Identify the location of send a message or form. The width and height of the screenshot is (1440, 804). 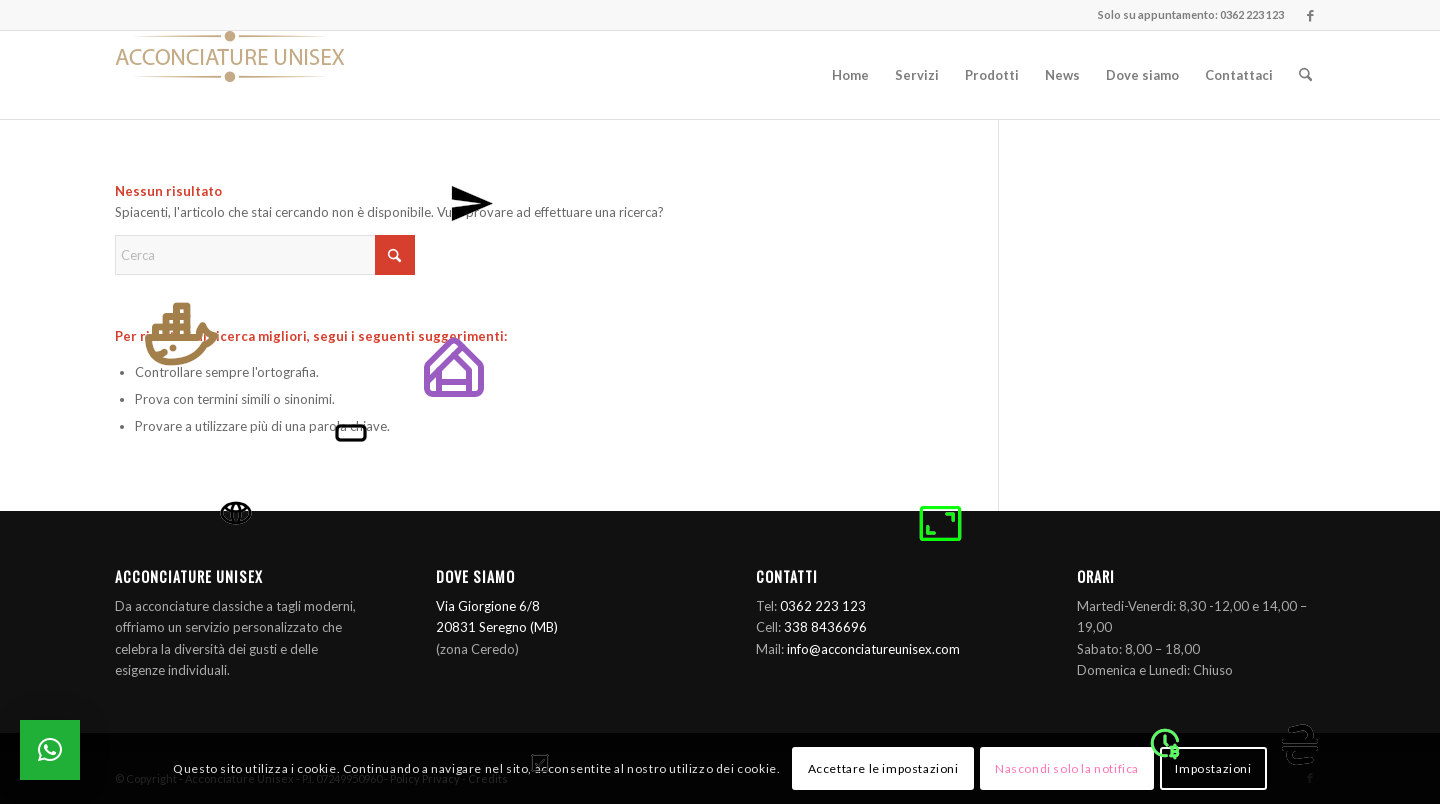
(471, 203).